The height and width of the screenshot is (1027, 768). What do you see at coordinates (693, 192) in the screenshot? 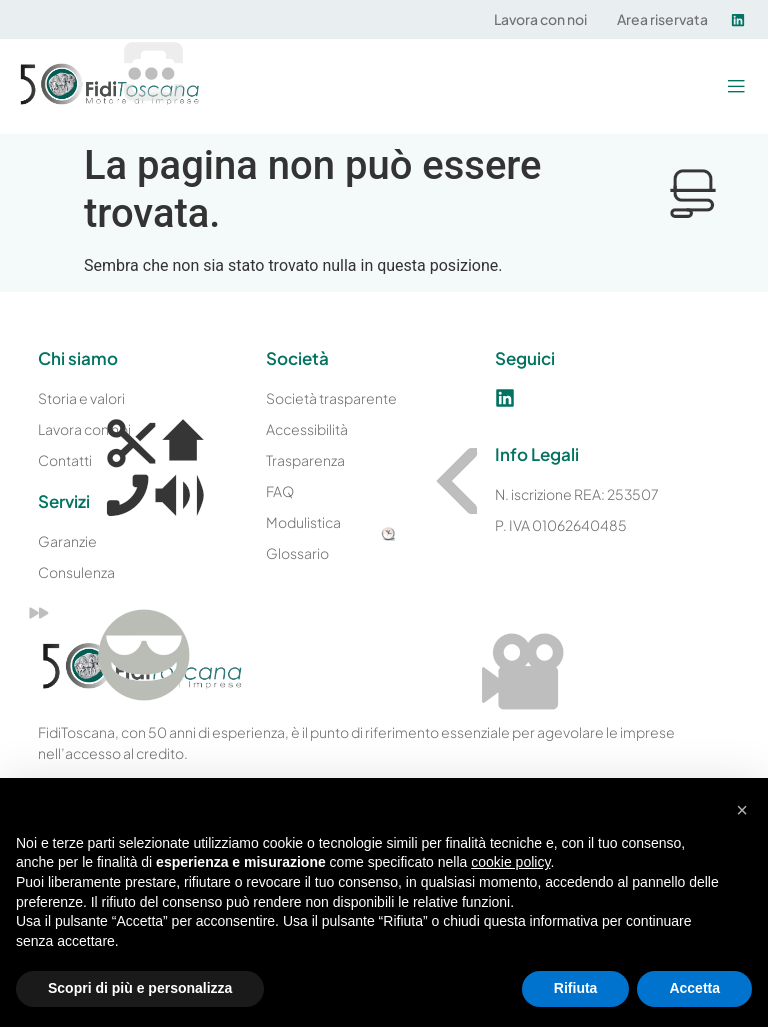
I see `connect to a USB dock or hub` at bounding box center [693, 192].